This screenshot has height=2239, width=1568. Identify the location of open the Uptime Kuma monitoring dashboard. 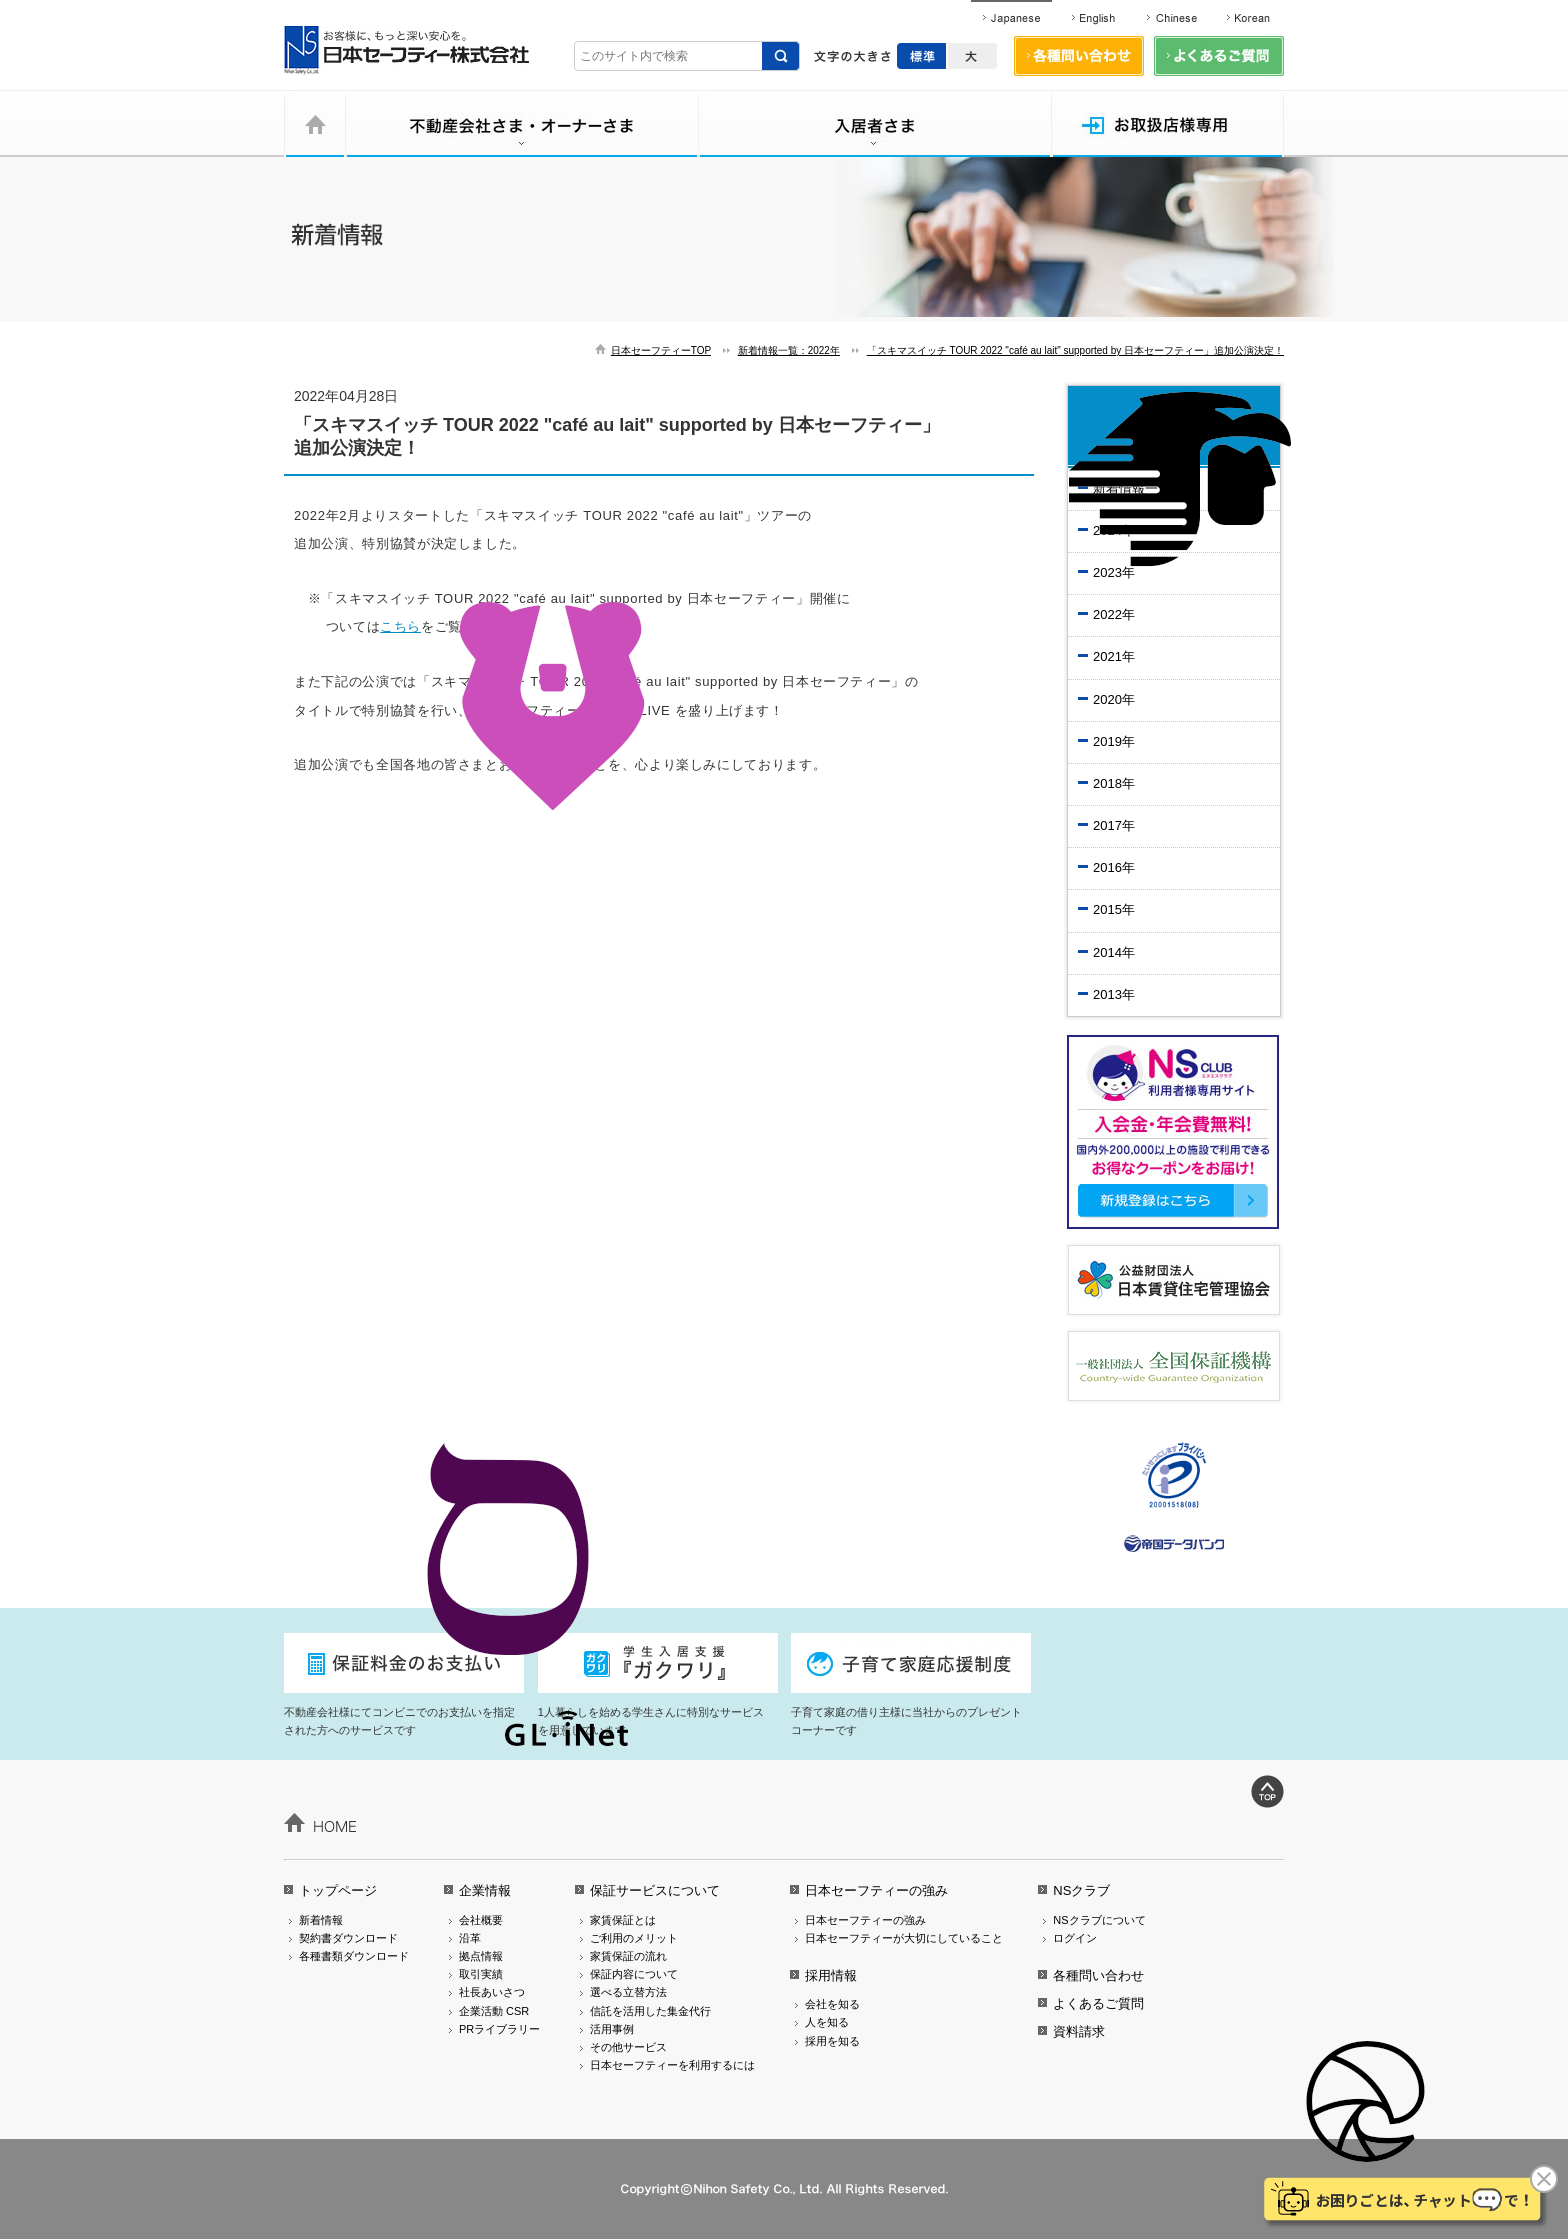
(552, 706).